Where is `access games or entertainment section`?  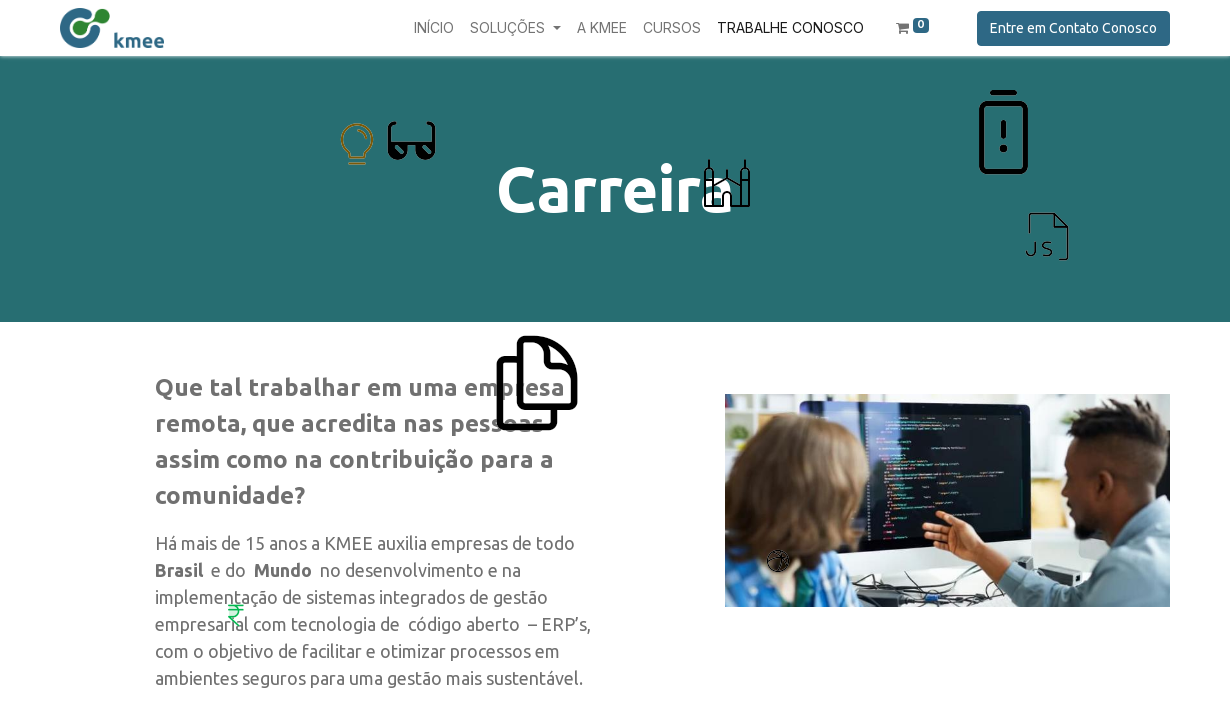
access games or entertainment section is located at coordinates (778, 561).